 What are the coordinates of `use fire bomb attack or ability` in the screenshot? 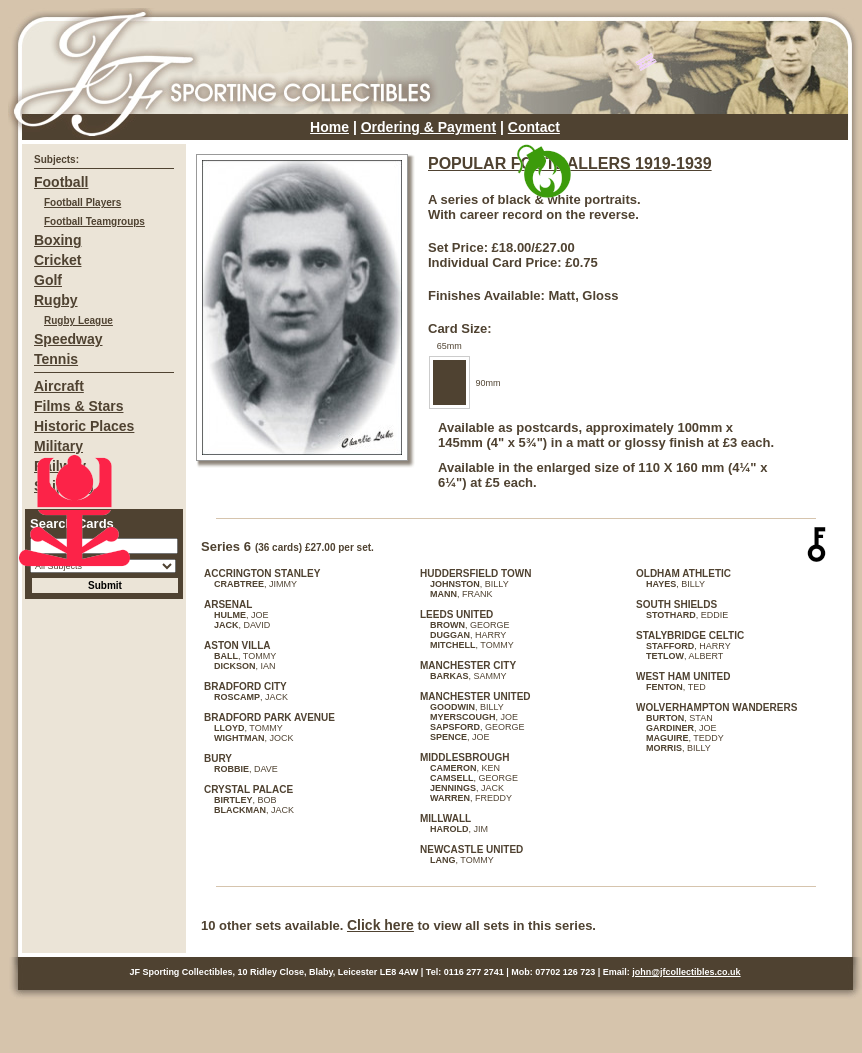 It's located at (543, 170).